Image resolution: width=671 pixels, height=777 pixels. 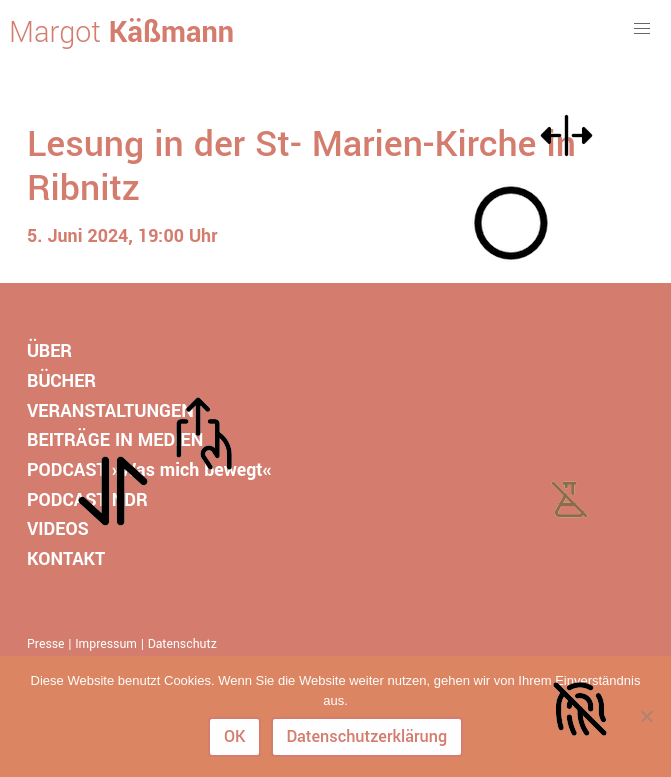 What do you see at coordinates (569, 499) in the screenshot?
I see `disable lab or experimental features` at bounding box center [569, 499].